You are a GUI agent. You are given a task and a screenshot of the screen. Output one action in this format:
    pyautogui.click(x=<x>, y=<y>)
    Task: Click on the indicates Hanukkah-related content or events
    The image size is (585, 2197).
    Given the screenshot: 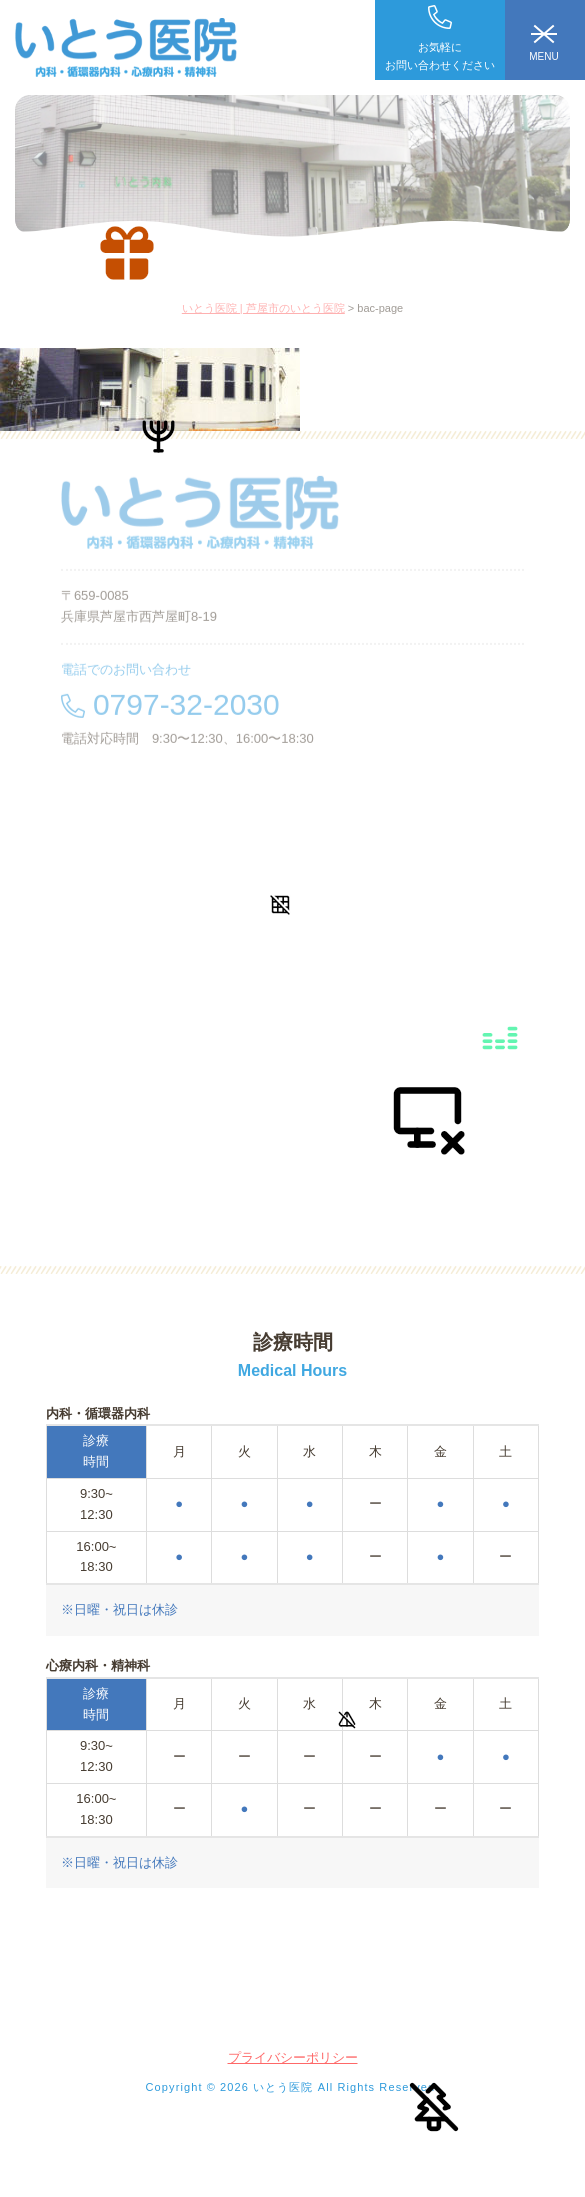 What is the action you would take?
    pyautogui.click(x=158, y=436)
    